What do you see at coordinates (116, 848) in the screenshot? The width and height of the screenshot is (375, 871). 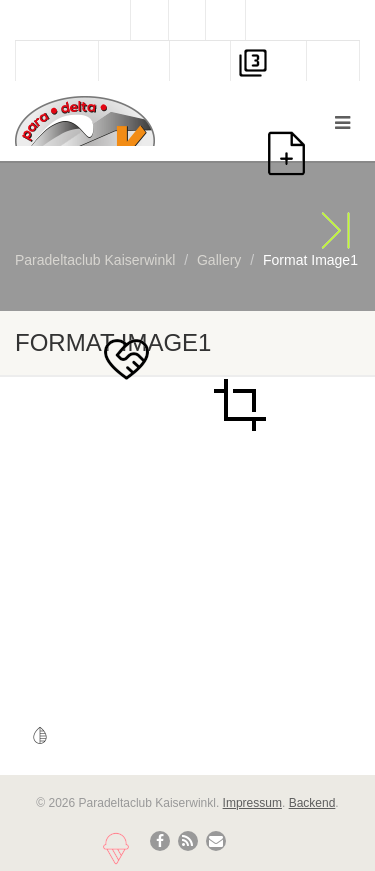 I see `browse dessert or ice cream options` at bounding box center [116, 848].